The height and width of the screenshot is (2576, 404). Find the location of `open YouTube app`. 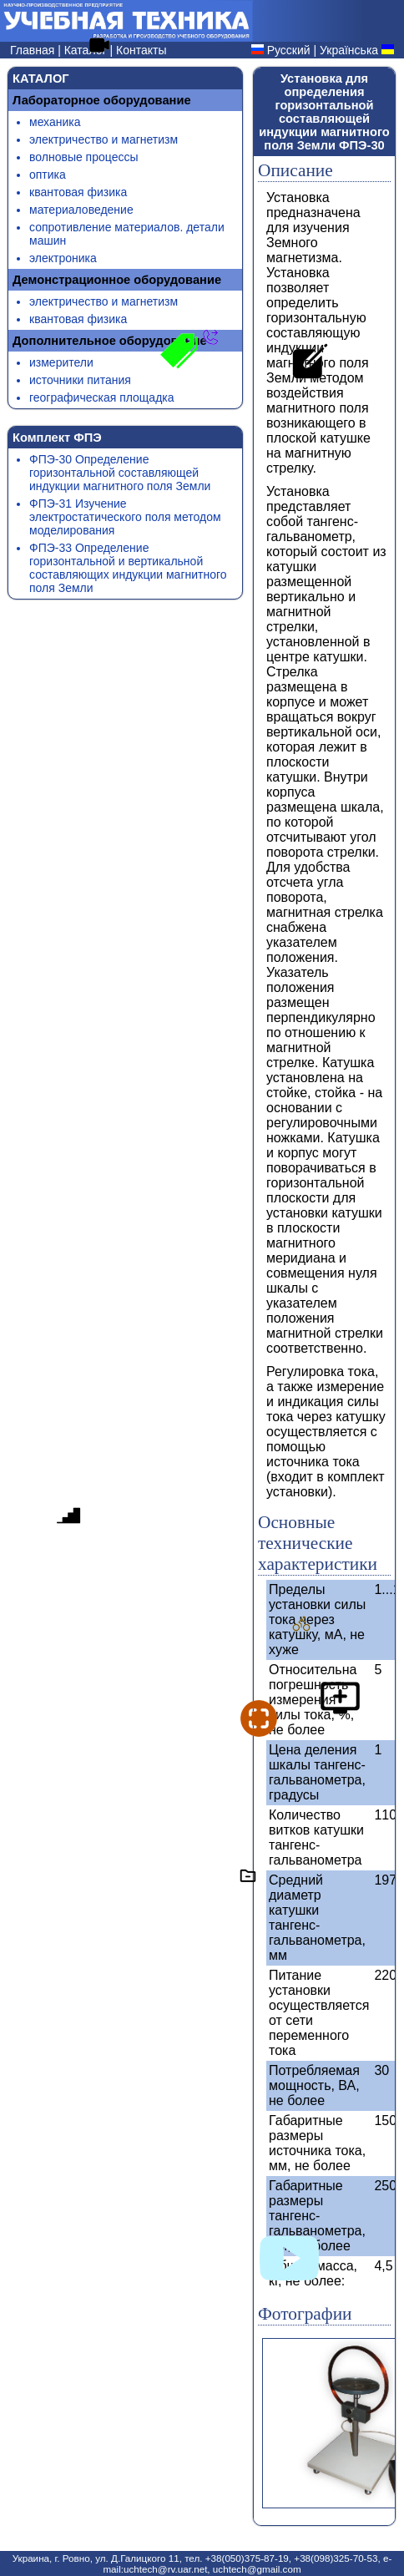

open YouTube app is located at coordinates (289, 2258).